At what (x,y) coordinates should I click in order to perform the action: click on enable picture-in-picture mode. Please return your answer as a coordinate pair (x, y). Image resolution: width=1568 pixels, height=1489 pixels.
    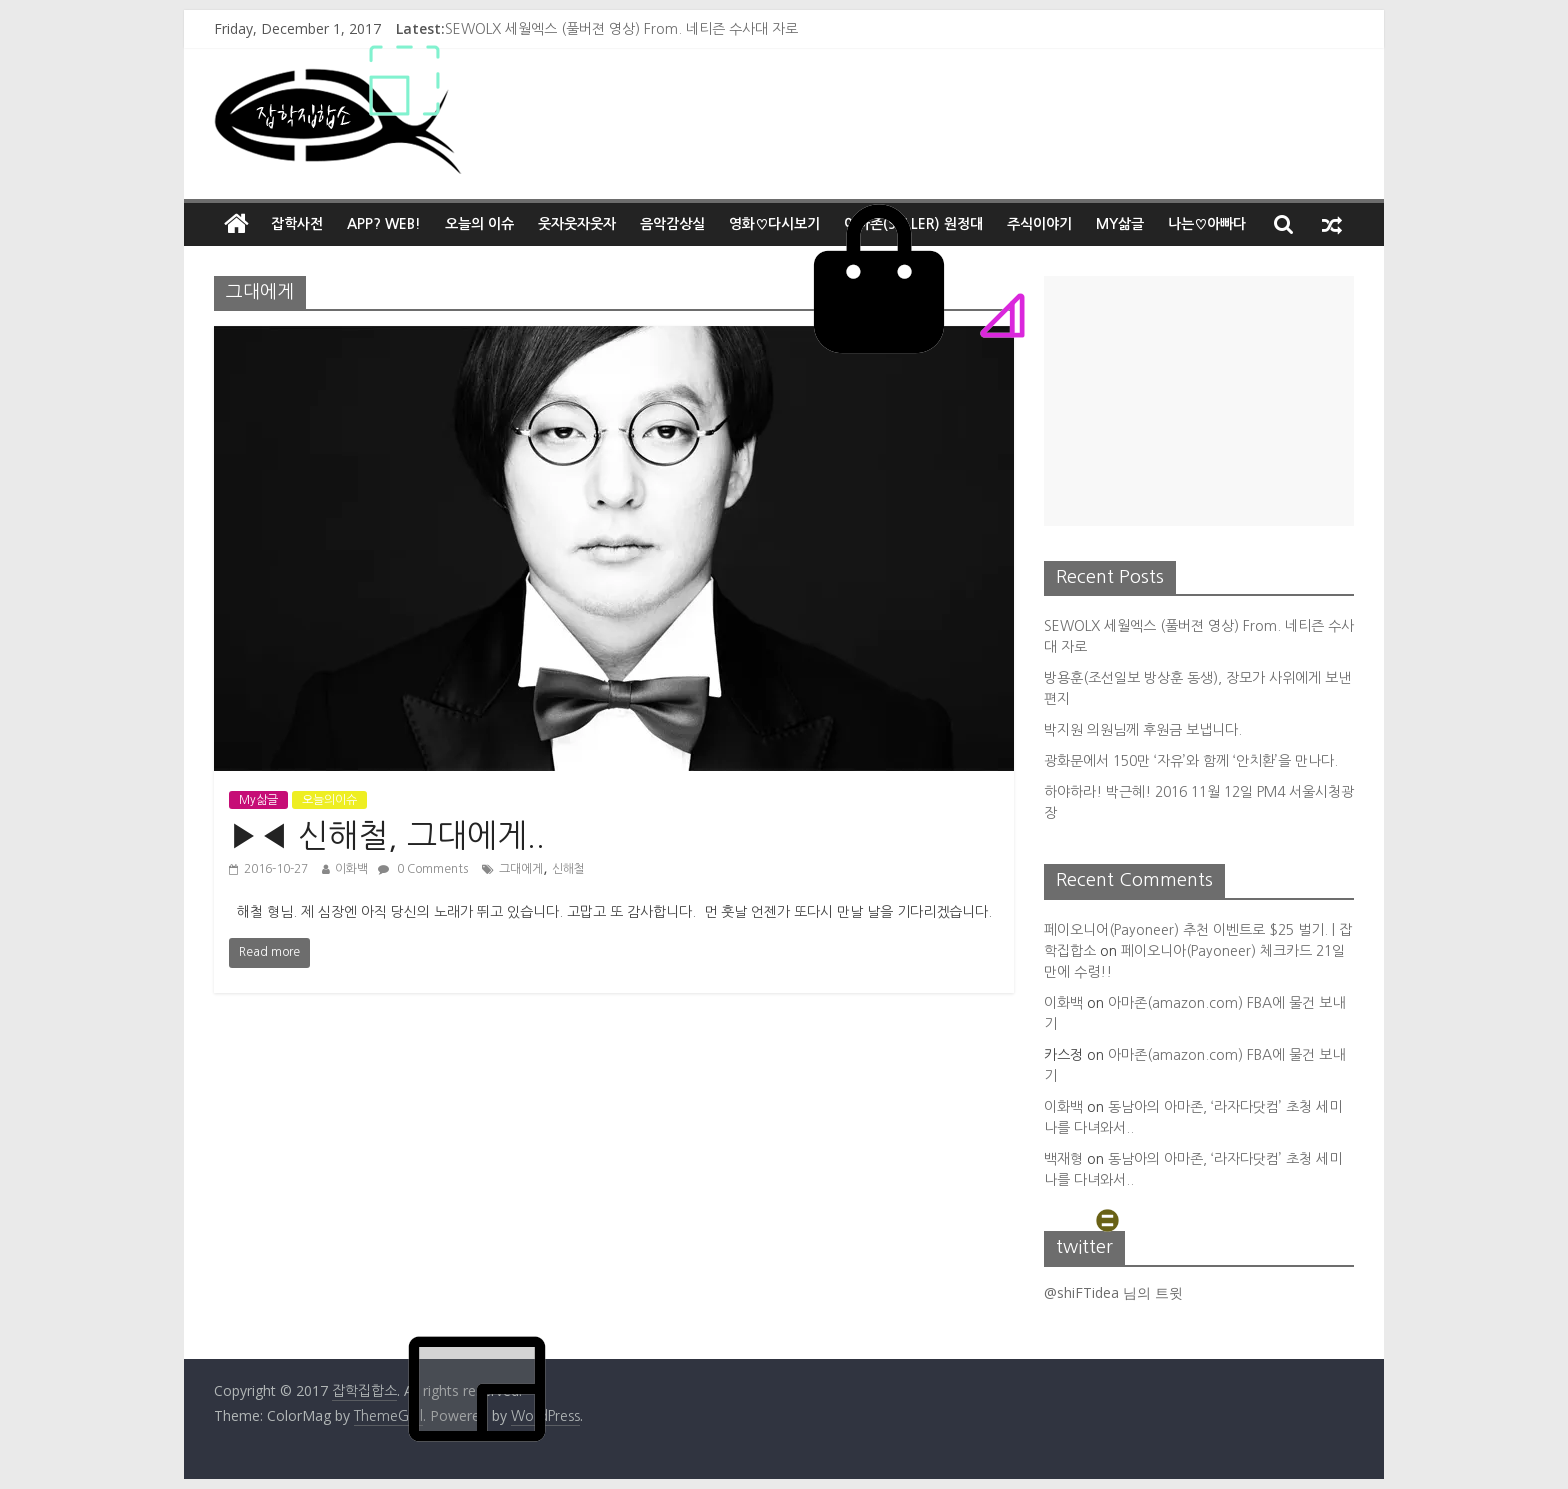
    Looking at the image, I should click on (477, 1389).